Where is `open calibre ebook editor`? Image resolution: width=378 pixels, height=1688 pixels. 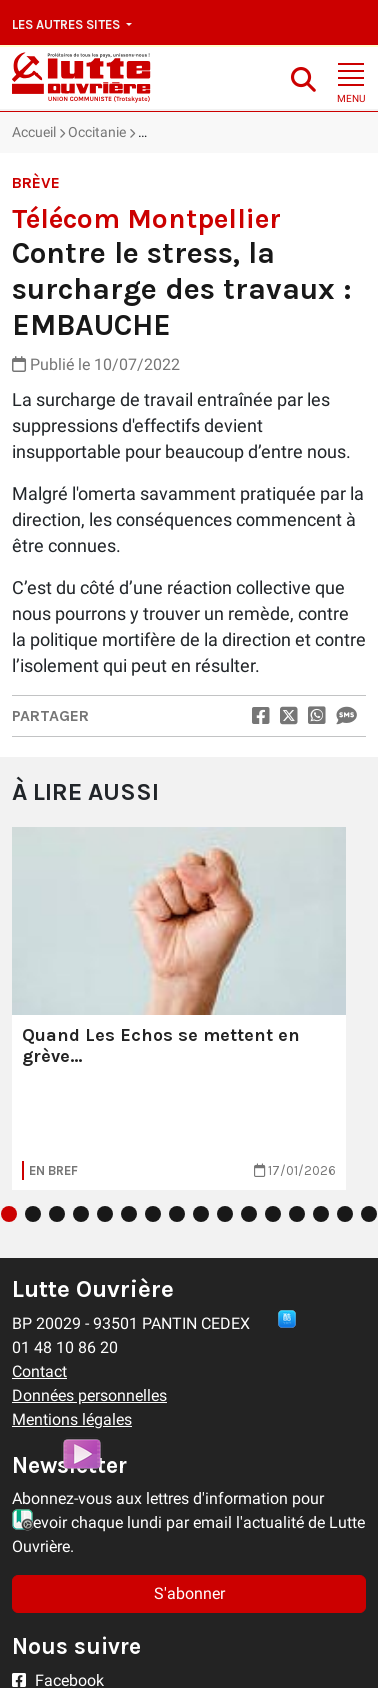 open calibre ebook editor is located at coordinates (22, 1519).